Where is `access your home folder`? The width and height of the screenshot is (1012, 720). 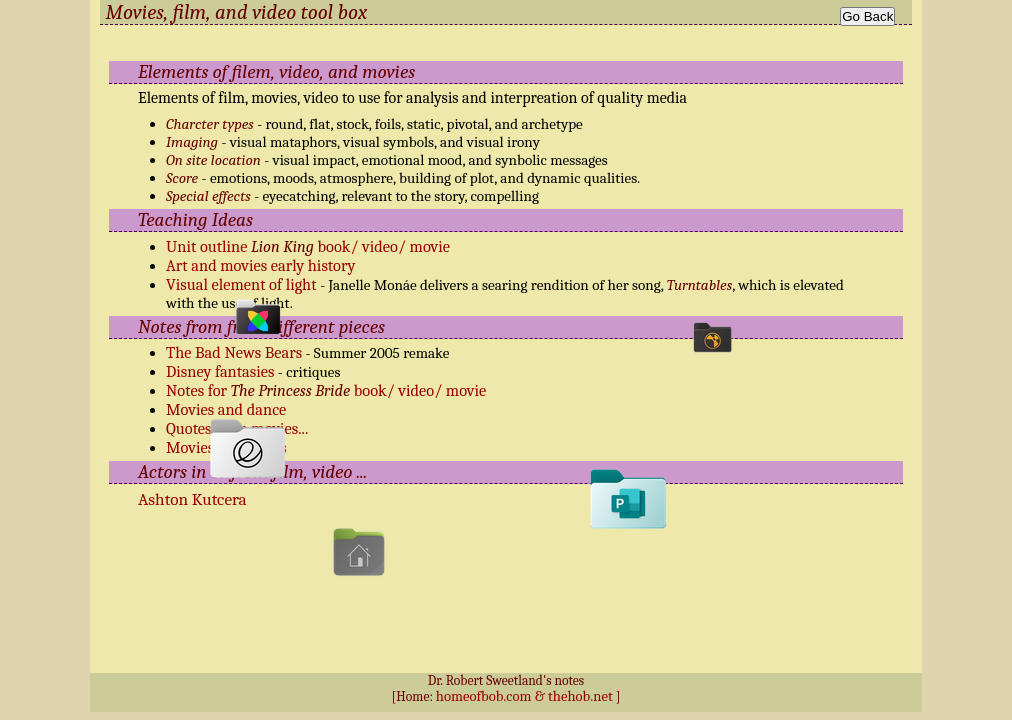
access your home folder is located at coordinates (359, 552).